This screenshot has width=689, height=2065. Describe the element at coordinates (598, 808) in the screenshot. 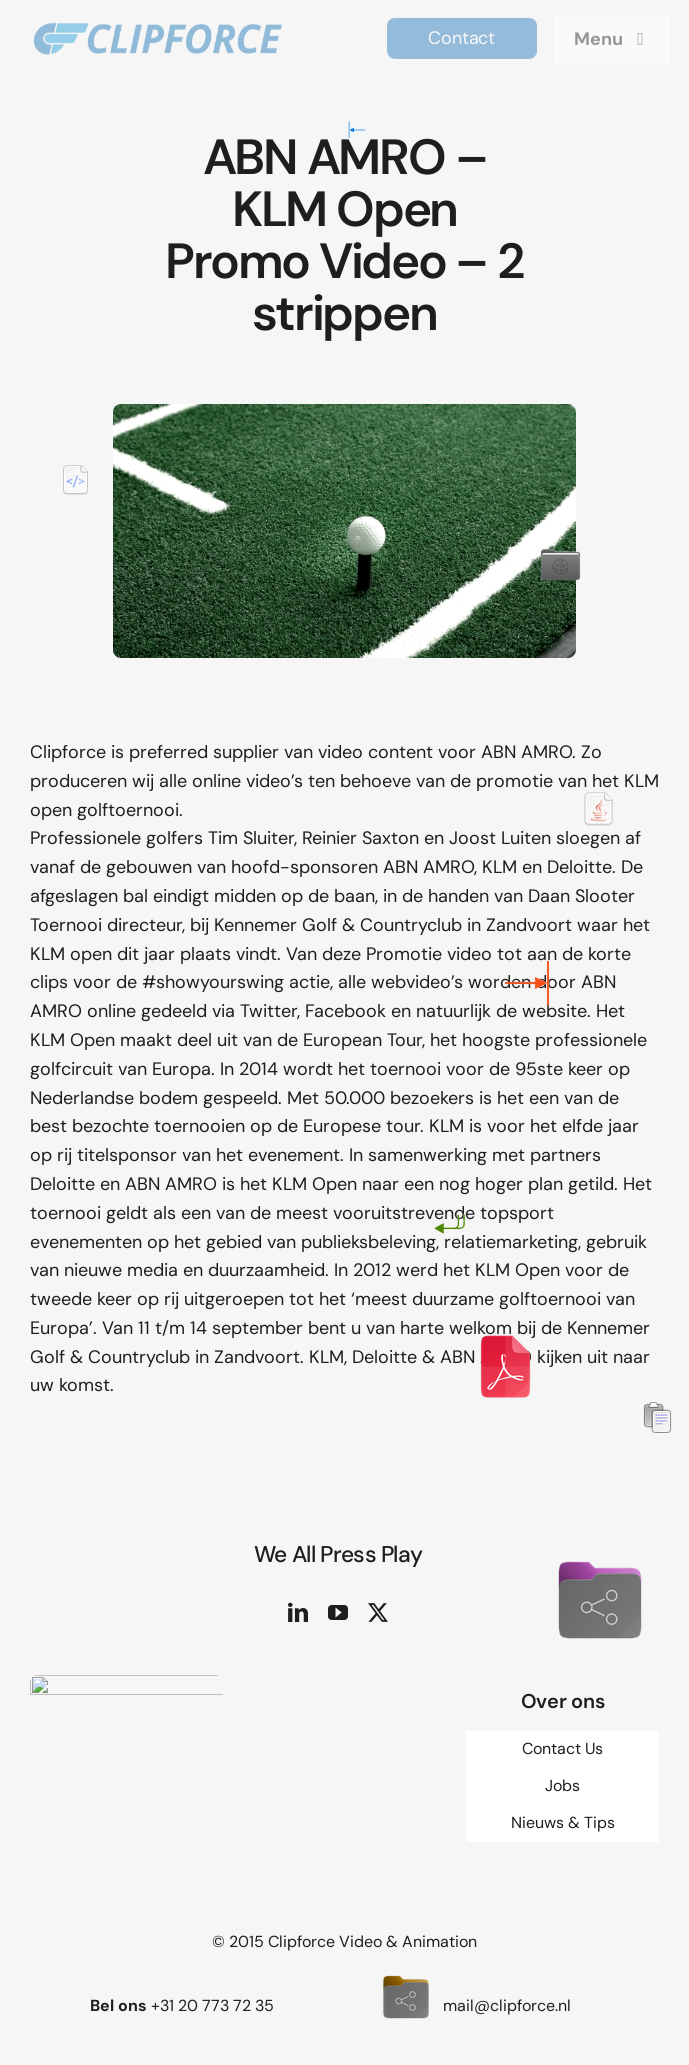

I see `indicates a java source code file` at that location.